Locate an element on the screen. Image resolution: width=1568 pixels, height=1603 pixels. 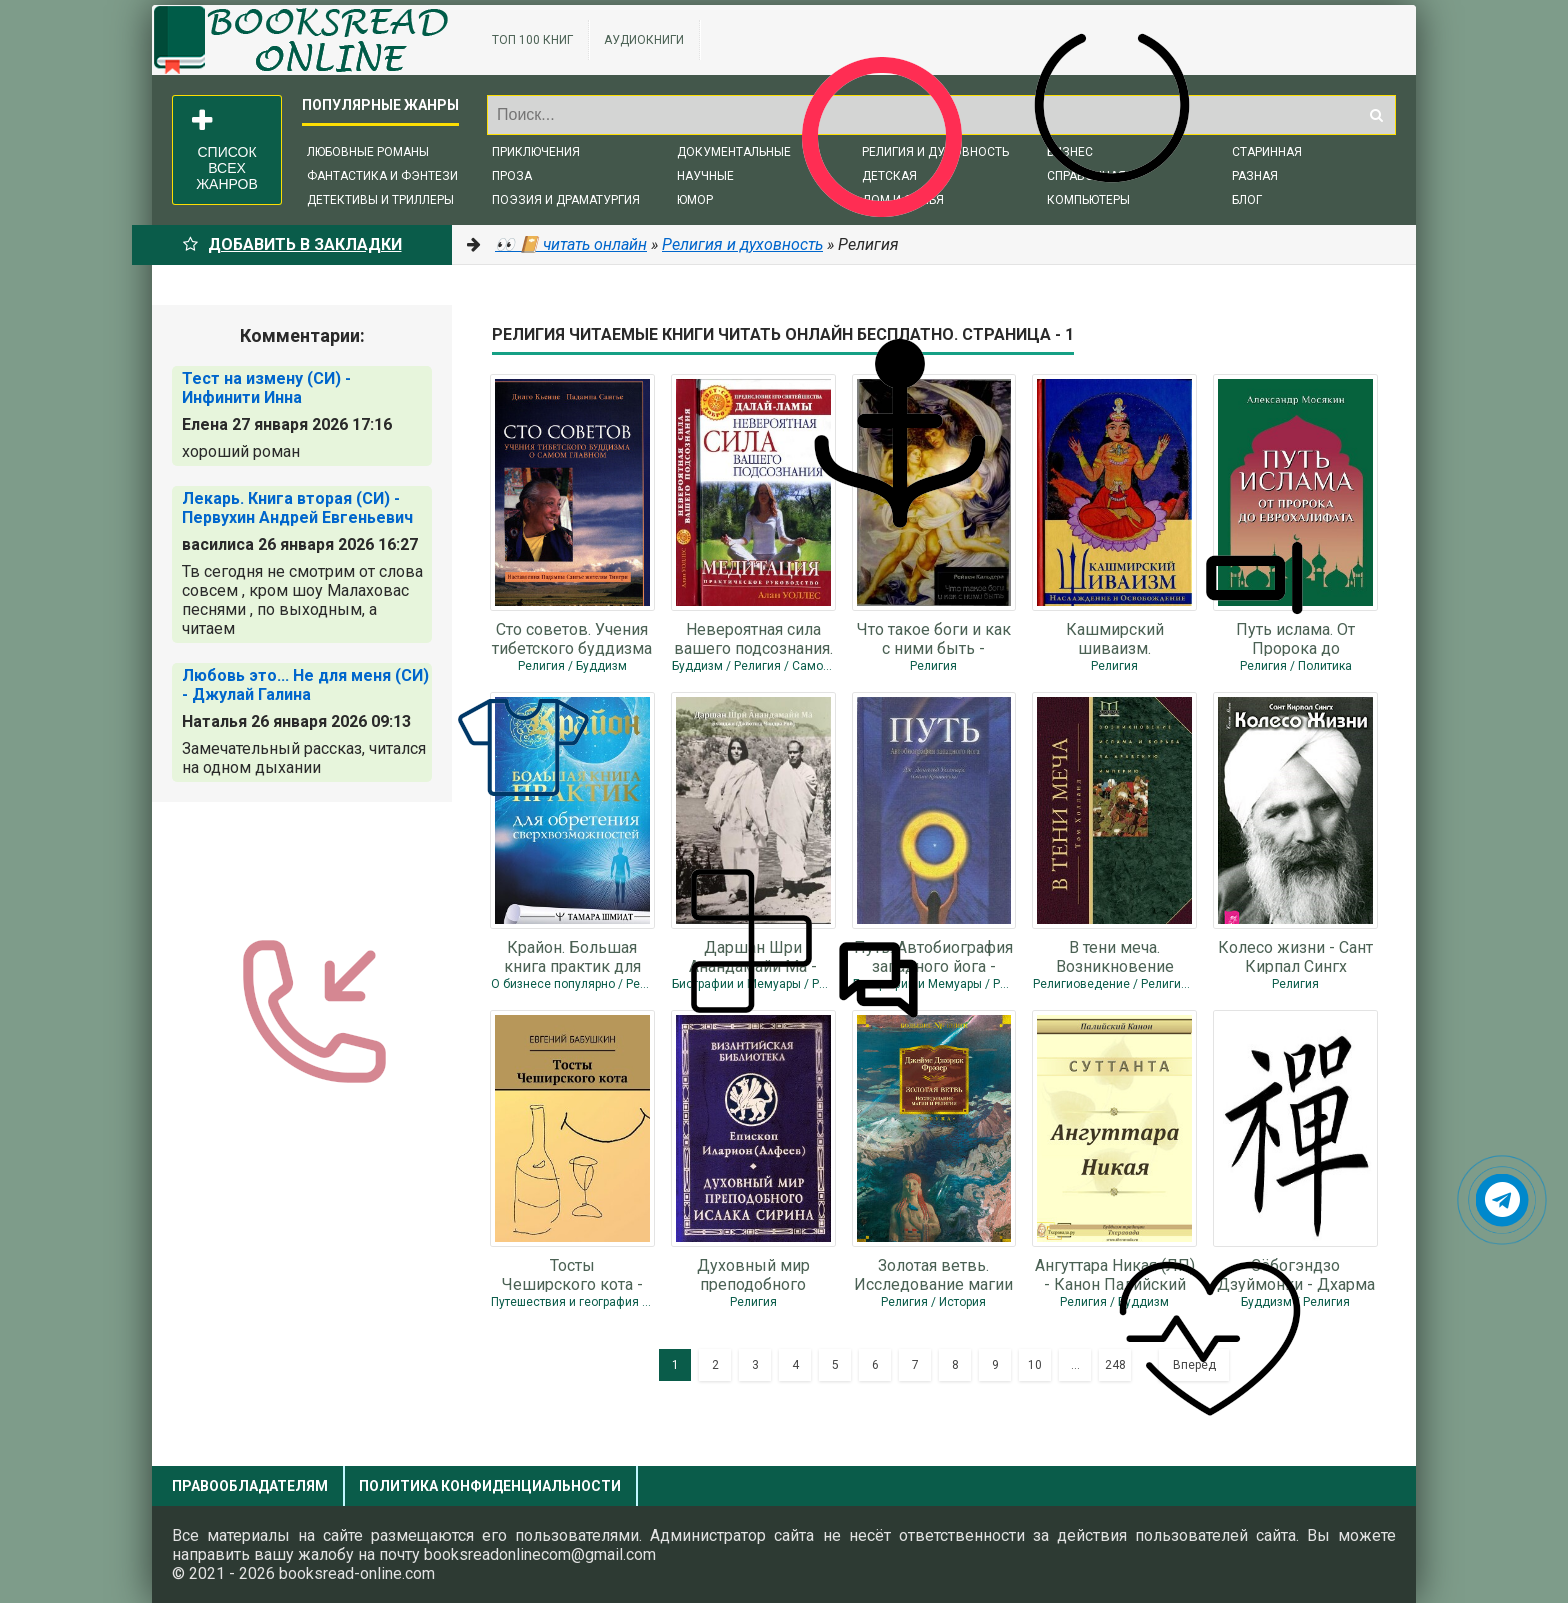
unselected radio button option is located at coordinates (882, 137).